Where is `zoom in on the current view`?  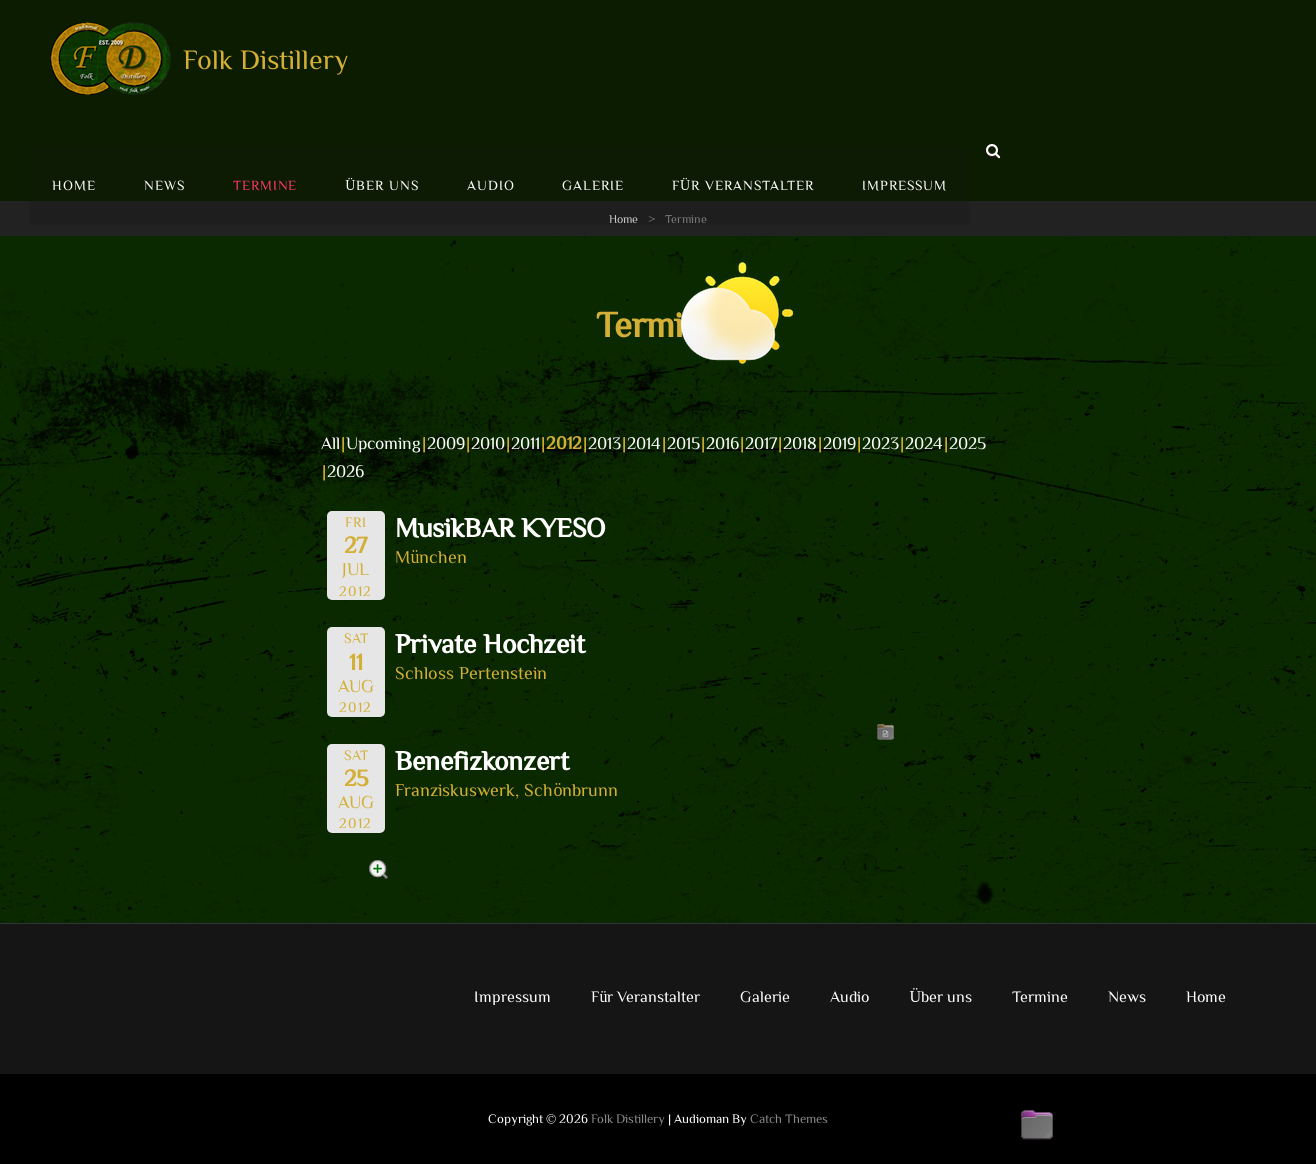
zoom in on the current view is located at coordinates (378, 869).